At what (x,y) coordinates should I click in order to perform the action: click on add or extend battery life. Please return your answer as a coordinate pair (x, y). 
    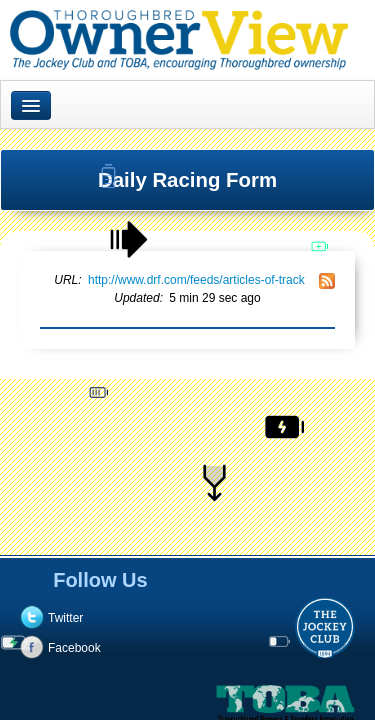
    Looking at the image, I should click on (319, 246).